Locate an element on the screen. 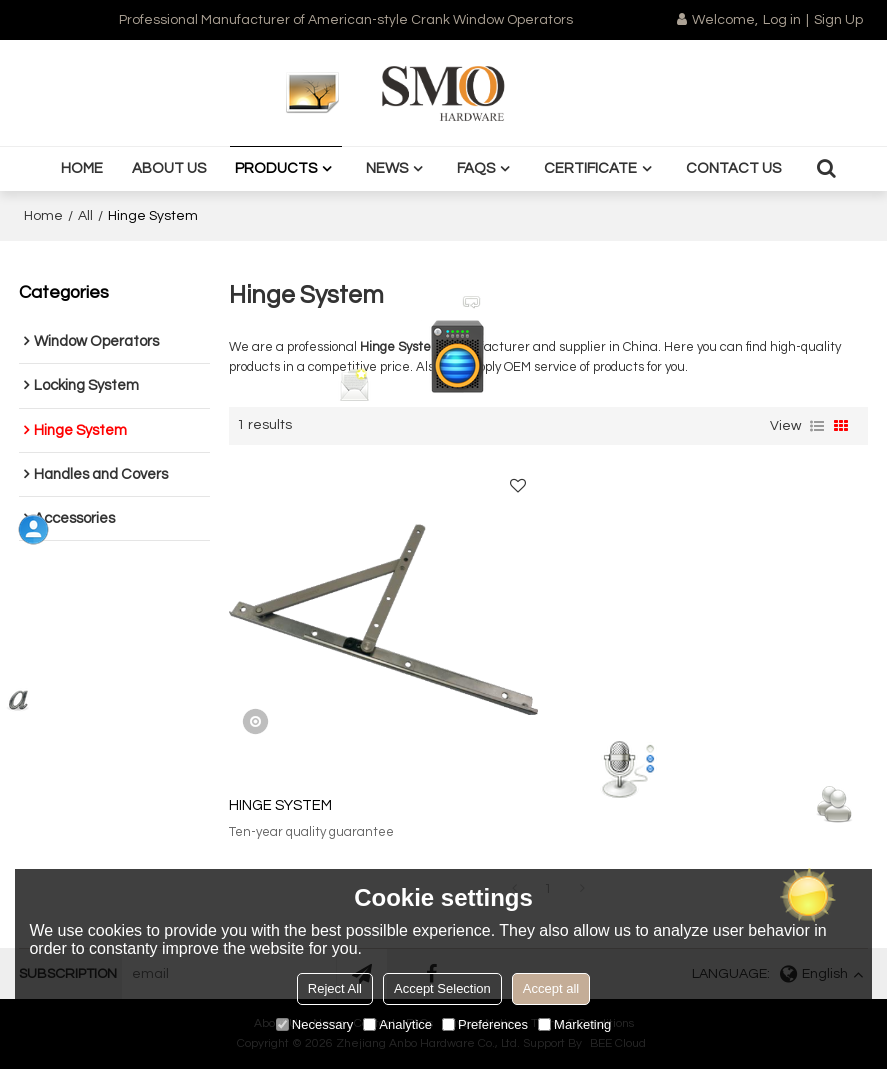  default user profile avatar is located at coordinates (33, 529).